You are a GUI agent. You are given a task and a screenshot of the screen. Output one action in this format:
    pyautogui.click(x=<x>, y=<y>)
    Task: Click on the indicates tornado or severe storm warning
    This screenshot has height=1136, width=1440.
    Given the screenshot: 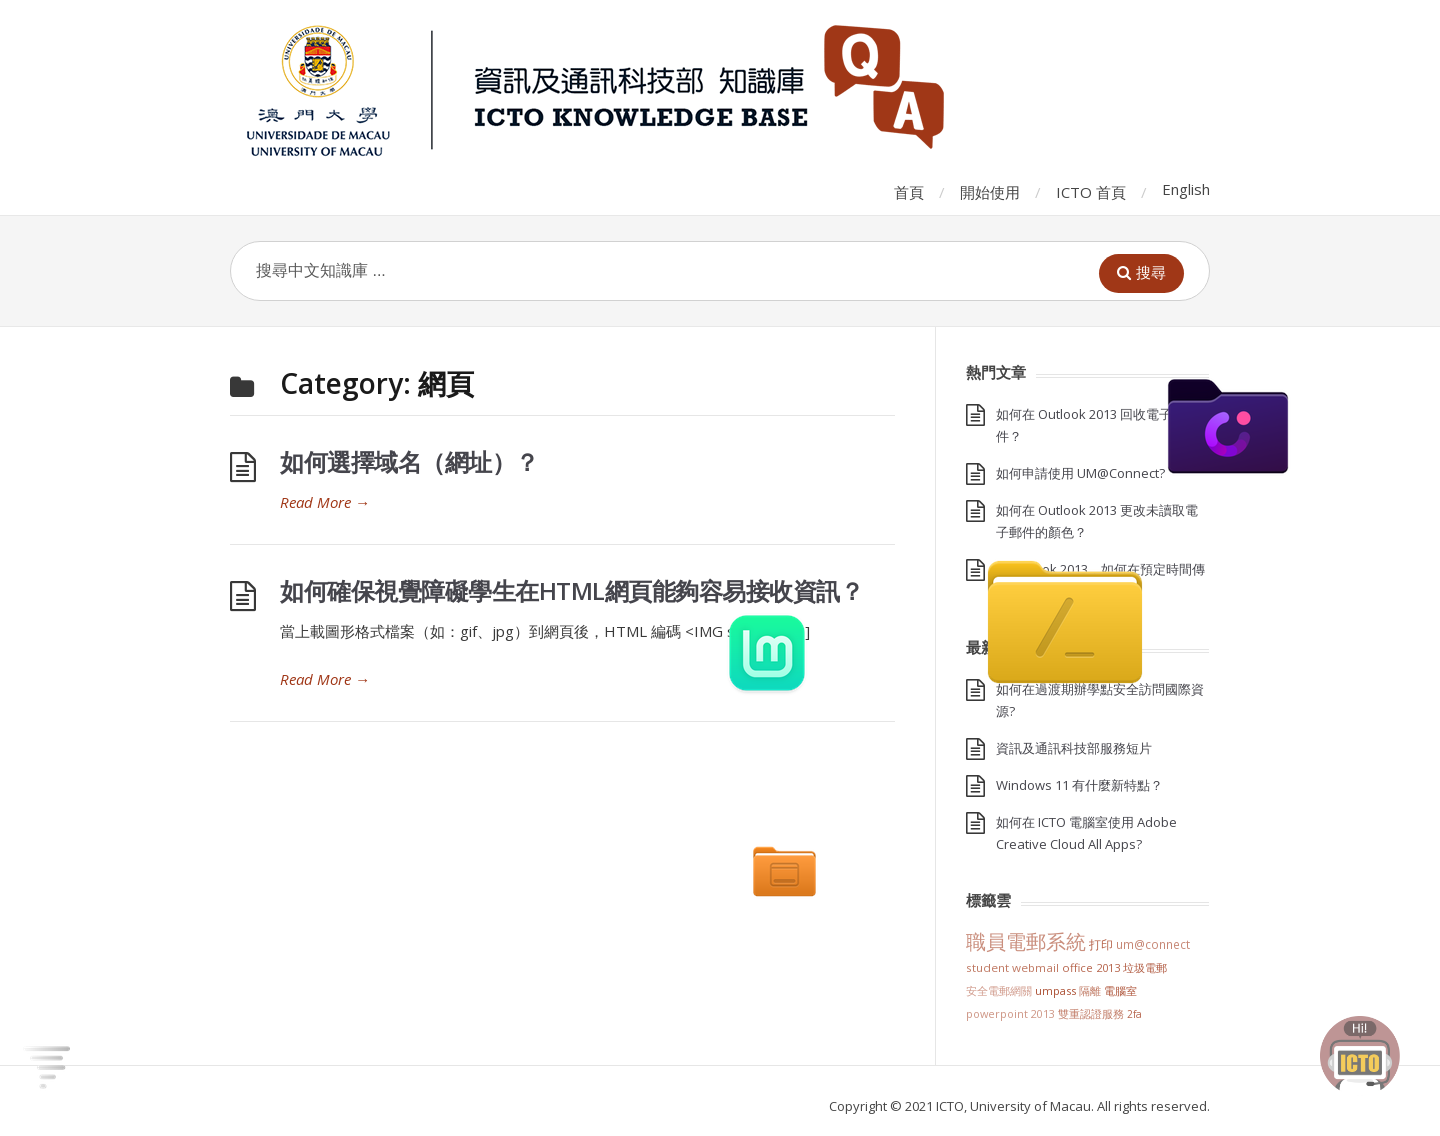 What is the action you would take?
    pyautogui.click(x=46, y=1067)
    